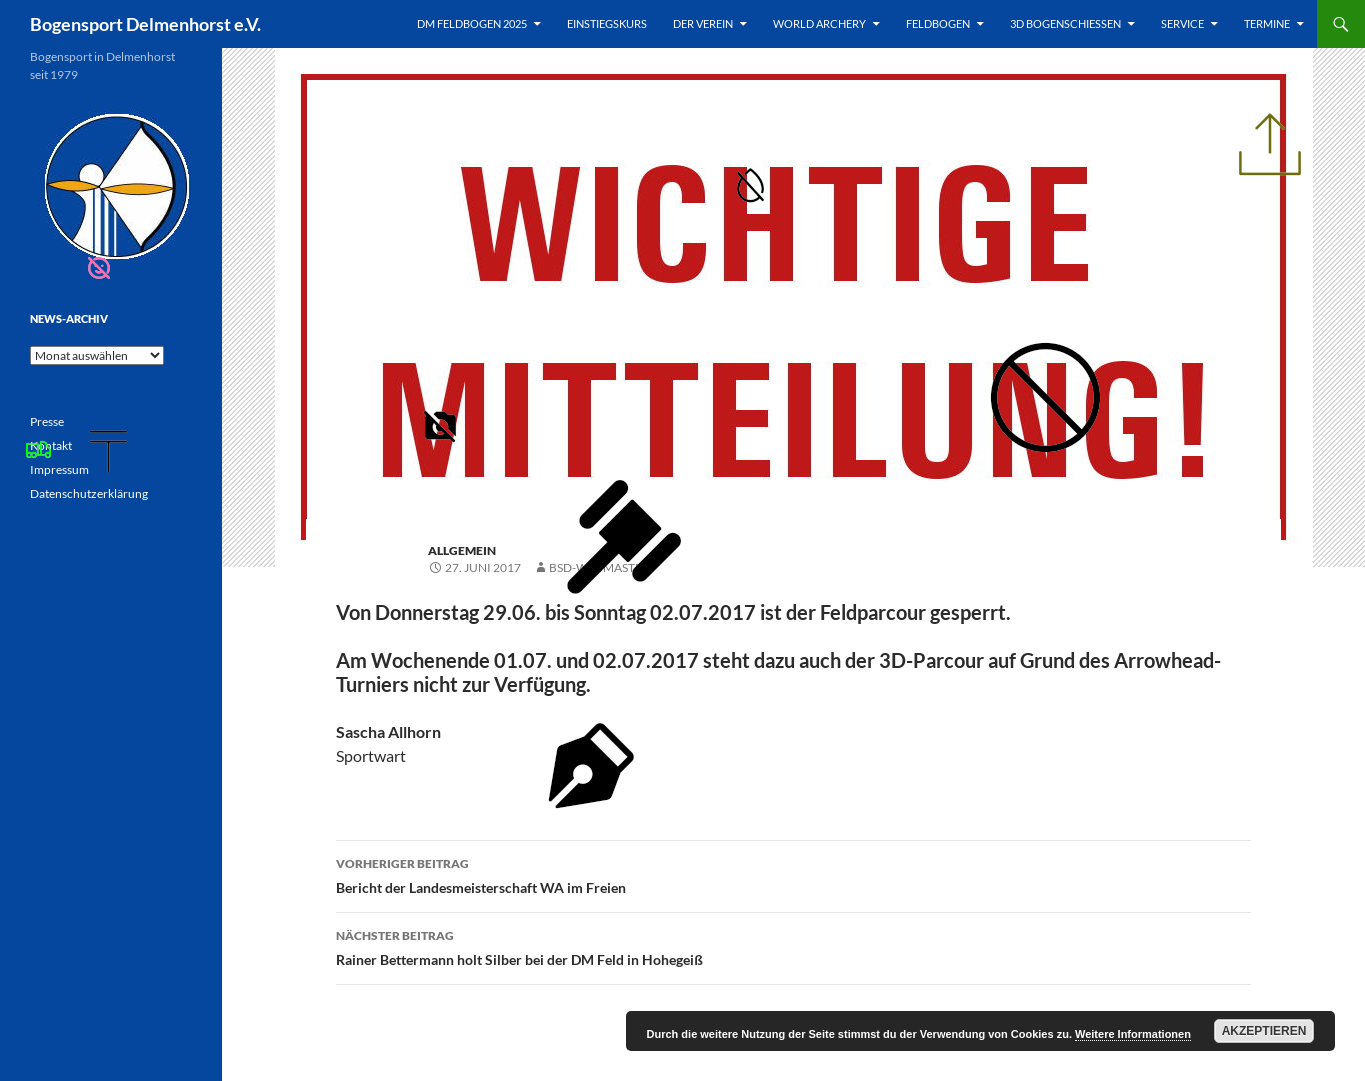 This screenshot has width=1365, height=1081. Describe the element at coordinates (750, 186) in the screenshot. I see `disable water or liquid detection` at that location.